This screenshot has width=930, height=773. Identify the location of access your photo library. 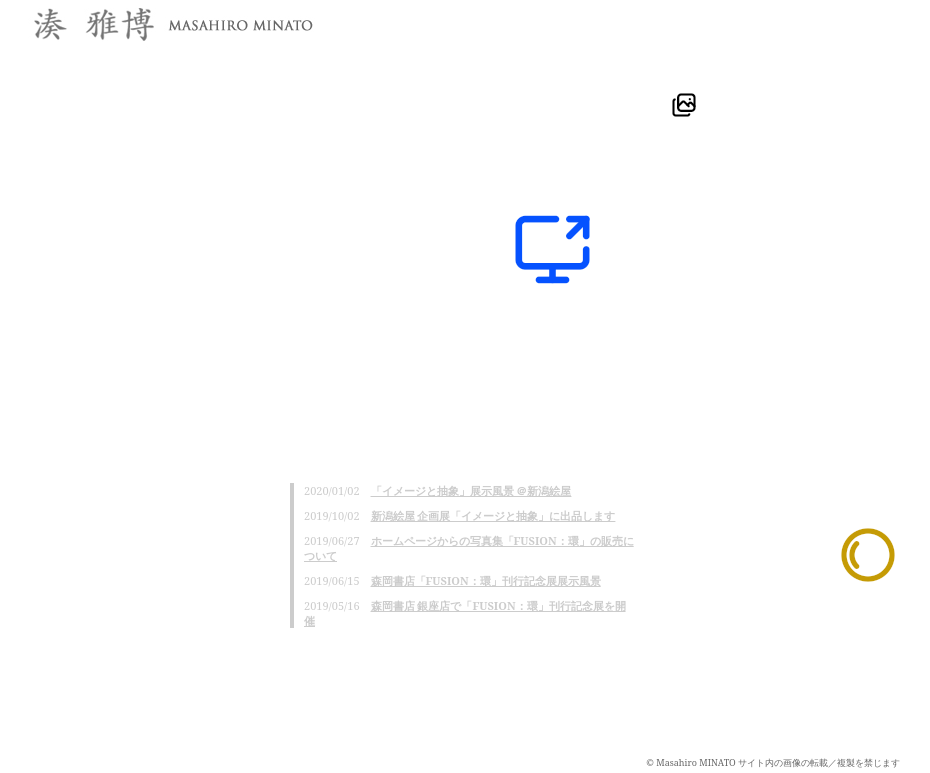
(684, 105).